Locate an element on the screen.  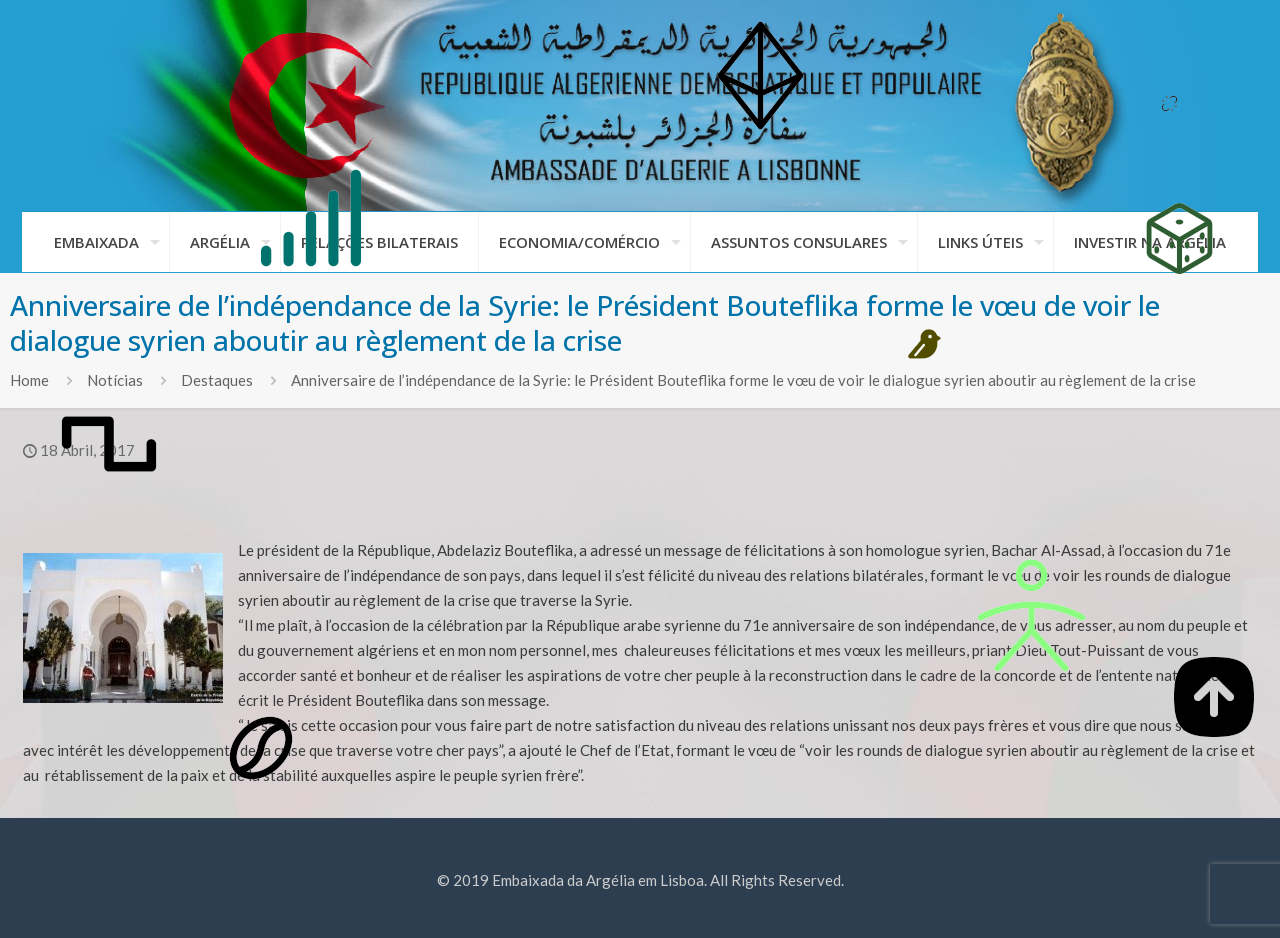
upload a file or document is located at coordinates (1214, 697).